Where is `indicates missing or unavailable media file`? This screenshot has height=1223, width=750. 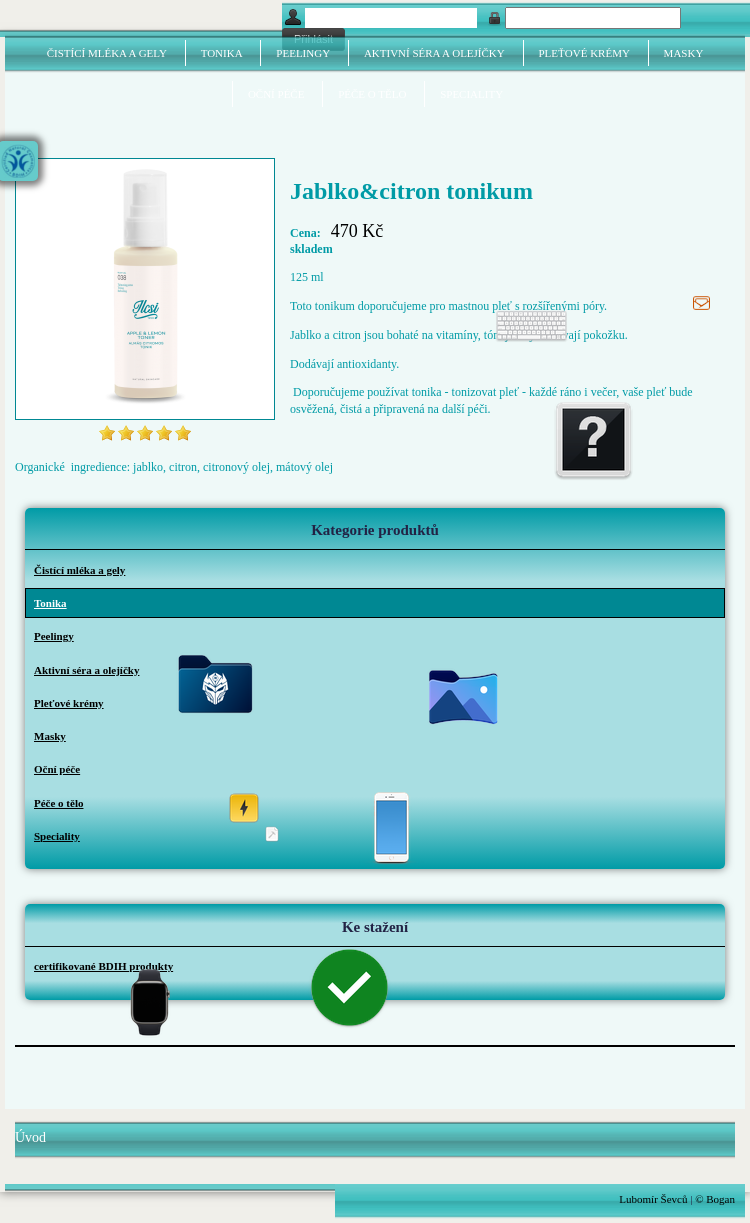
indicates missing or unavailable media file is located at coordinates (593, 439).